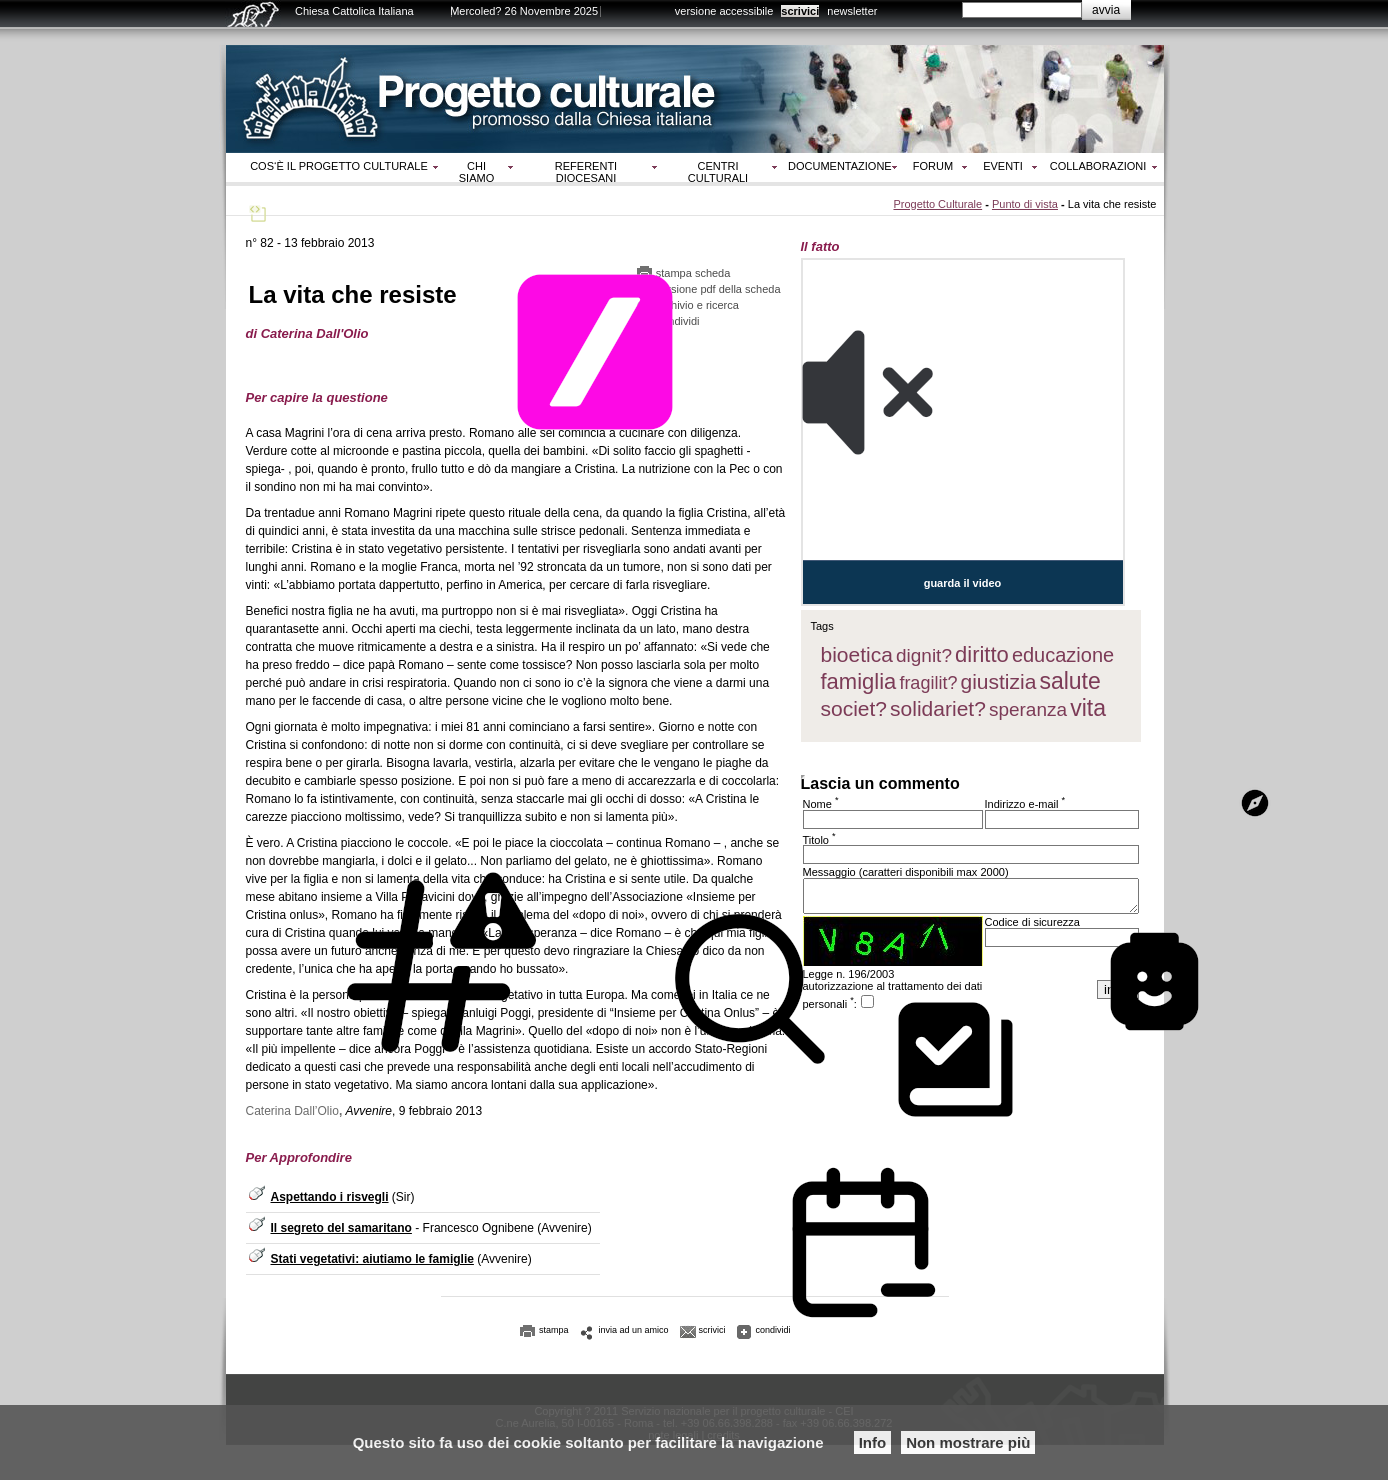 This screenshot has width=1388, height=1480. I want to click on remove an event from your calendar, so click(860, 1242).